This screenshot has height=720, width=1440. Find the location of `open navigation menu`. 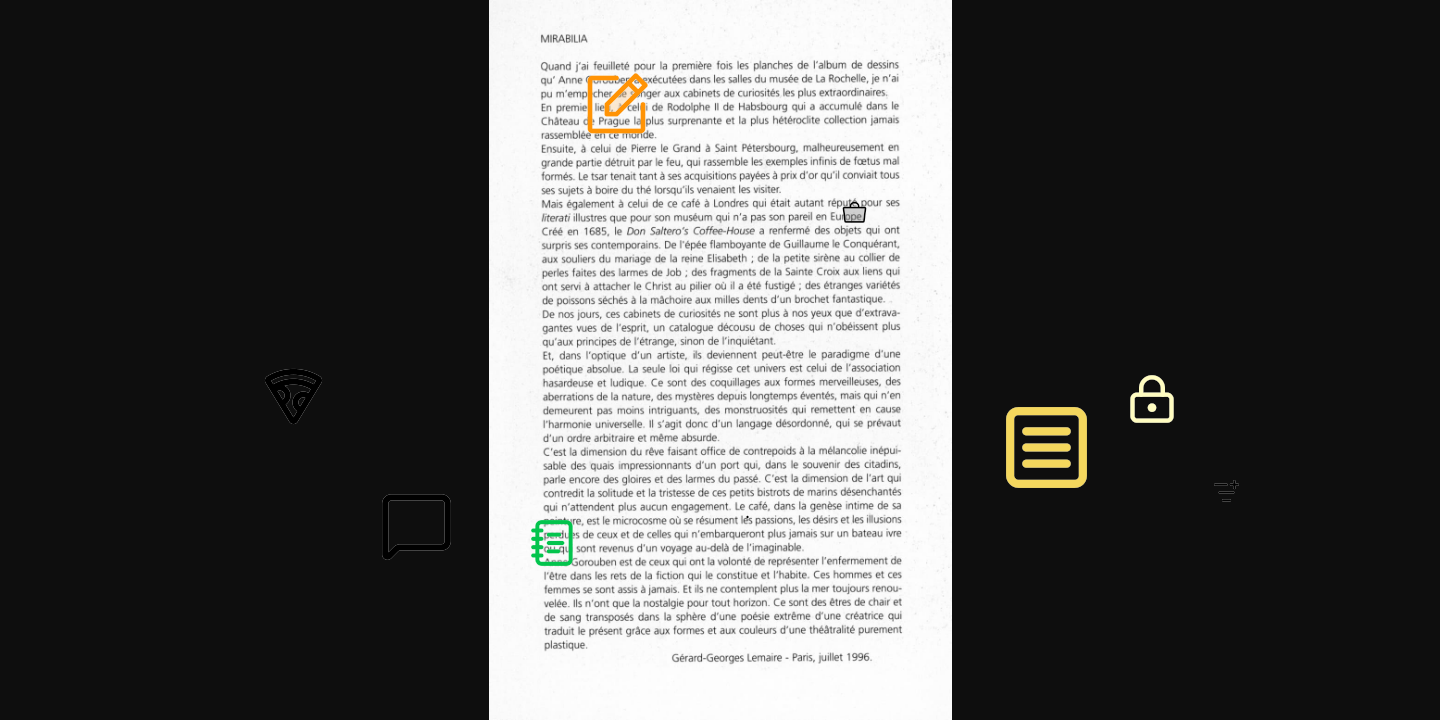

open navigation menu is located at coordinates (1046, 447).